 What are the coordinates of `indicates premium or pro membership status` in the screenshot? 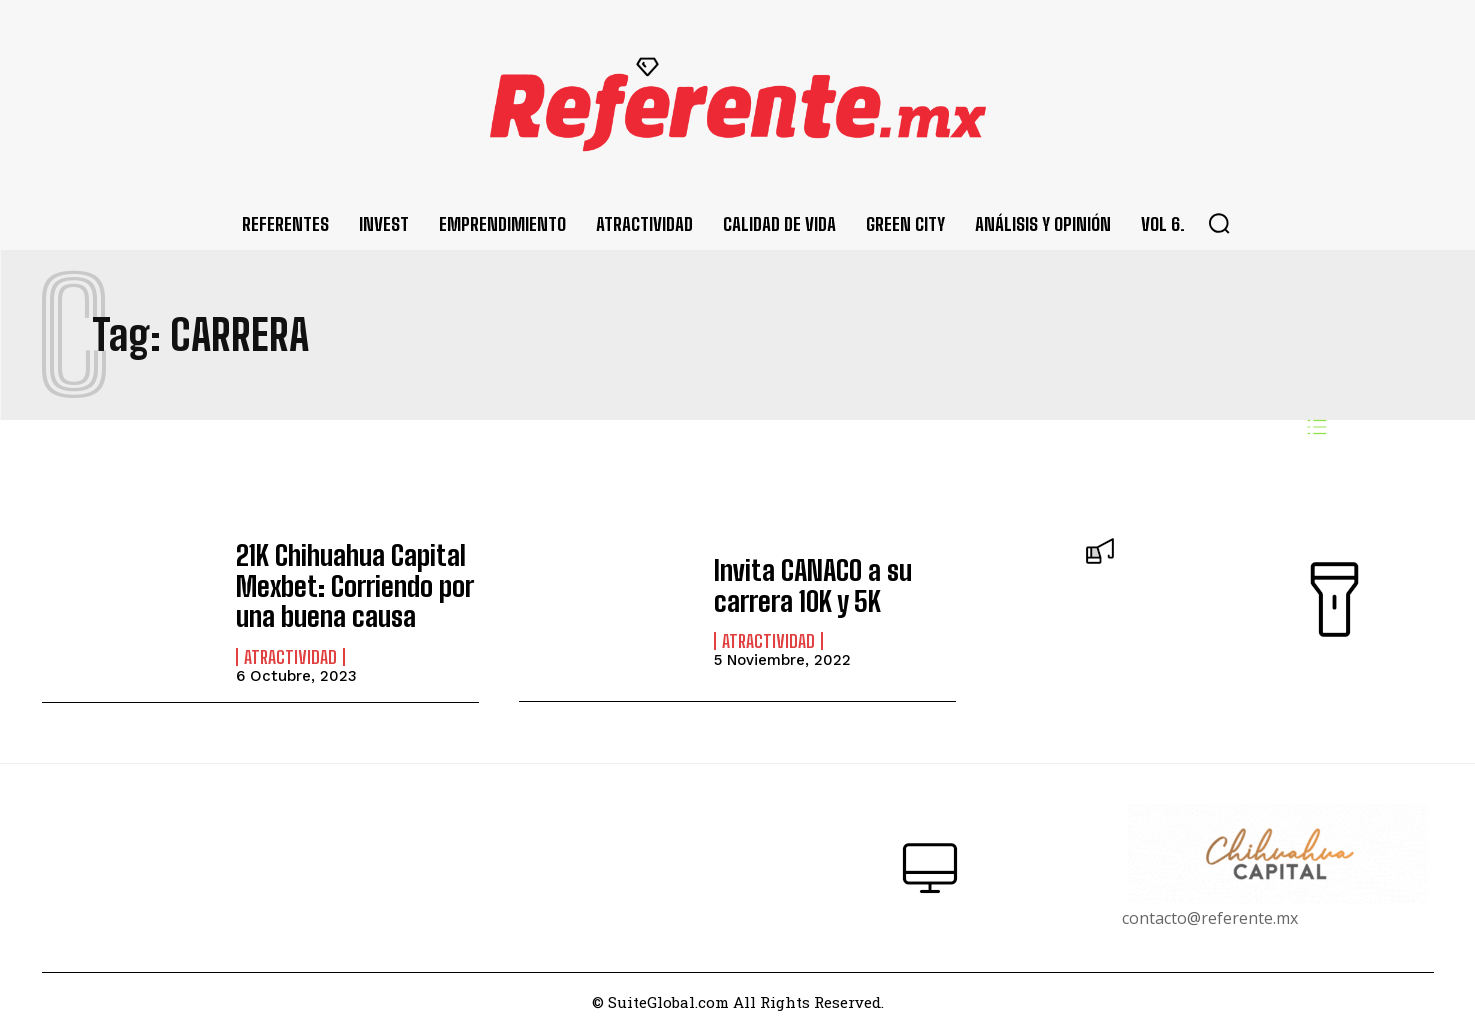 It's located at (647, 66).